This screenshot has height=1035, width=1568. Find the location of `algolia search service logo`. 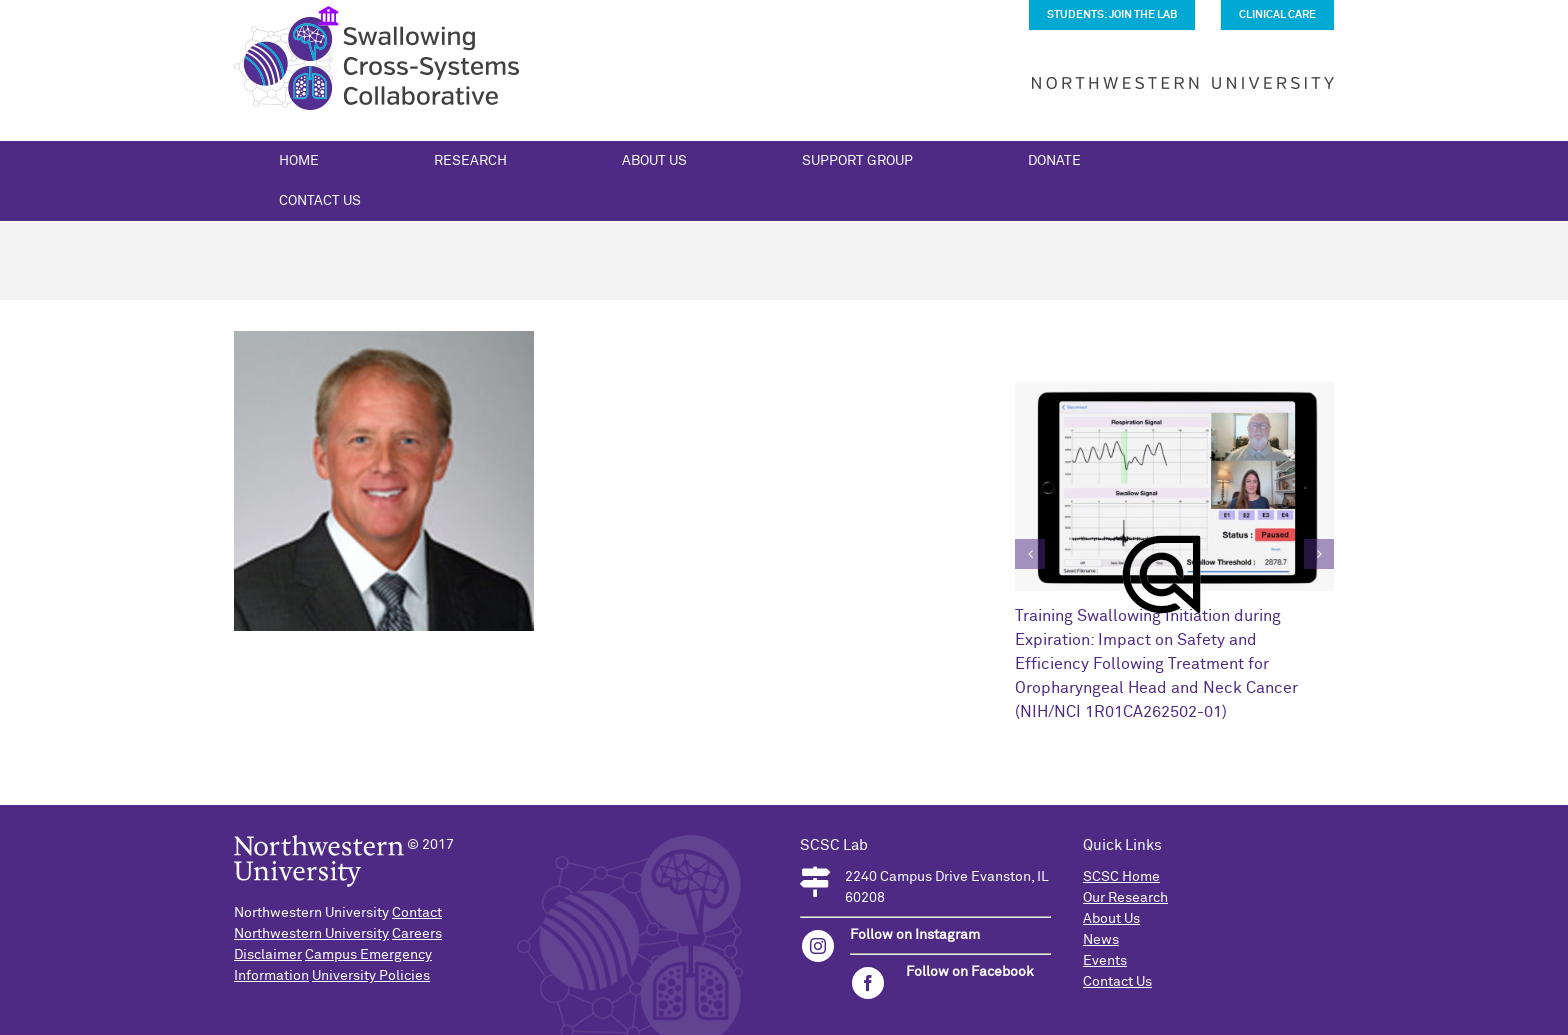

algolia search service logo is located at coordinates (1161, 574).